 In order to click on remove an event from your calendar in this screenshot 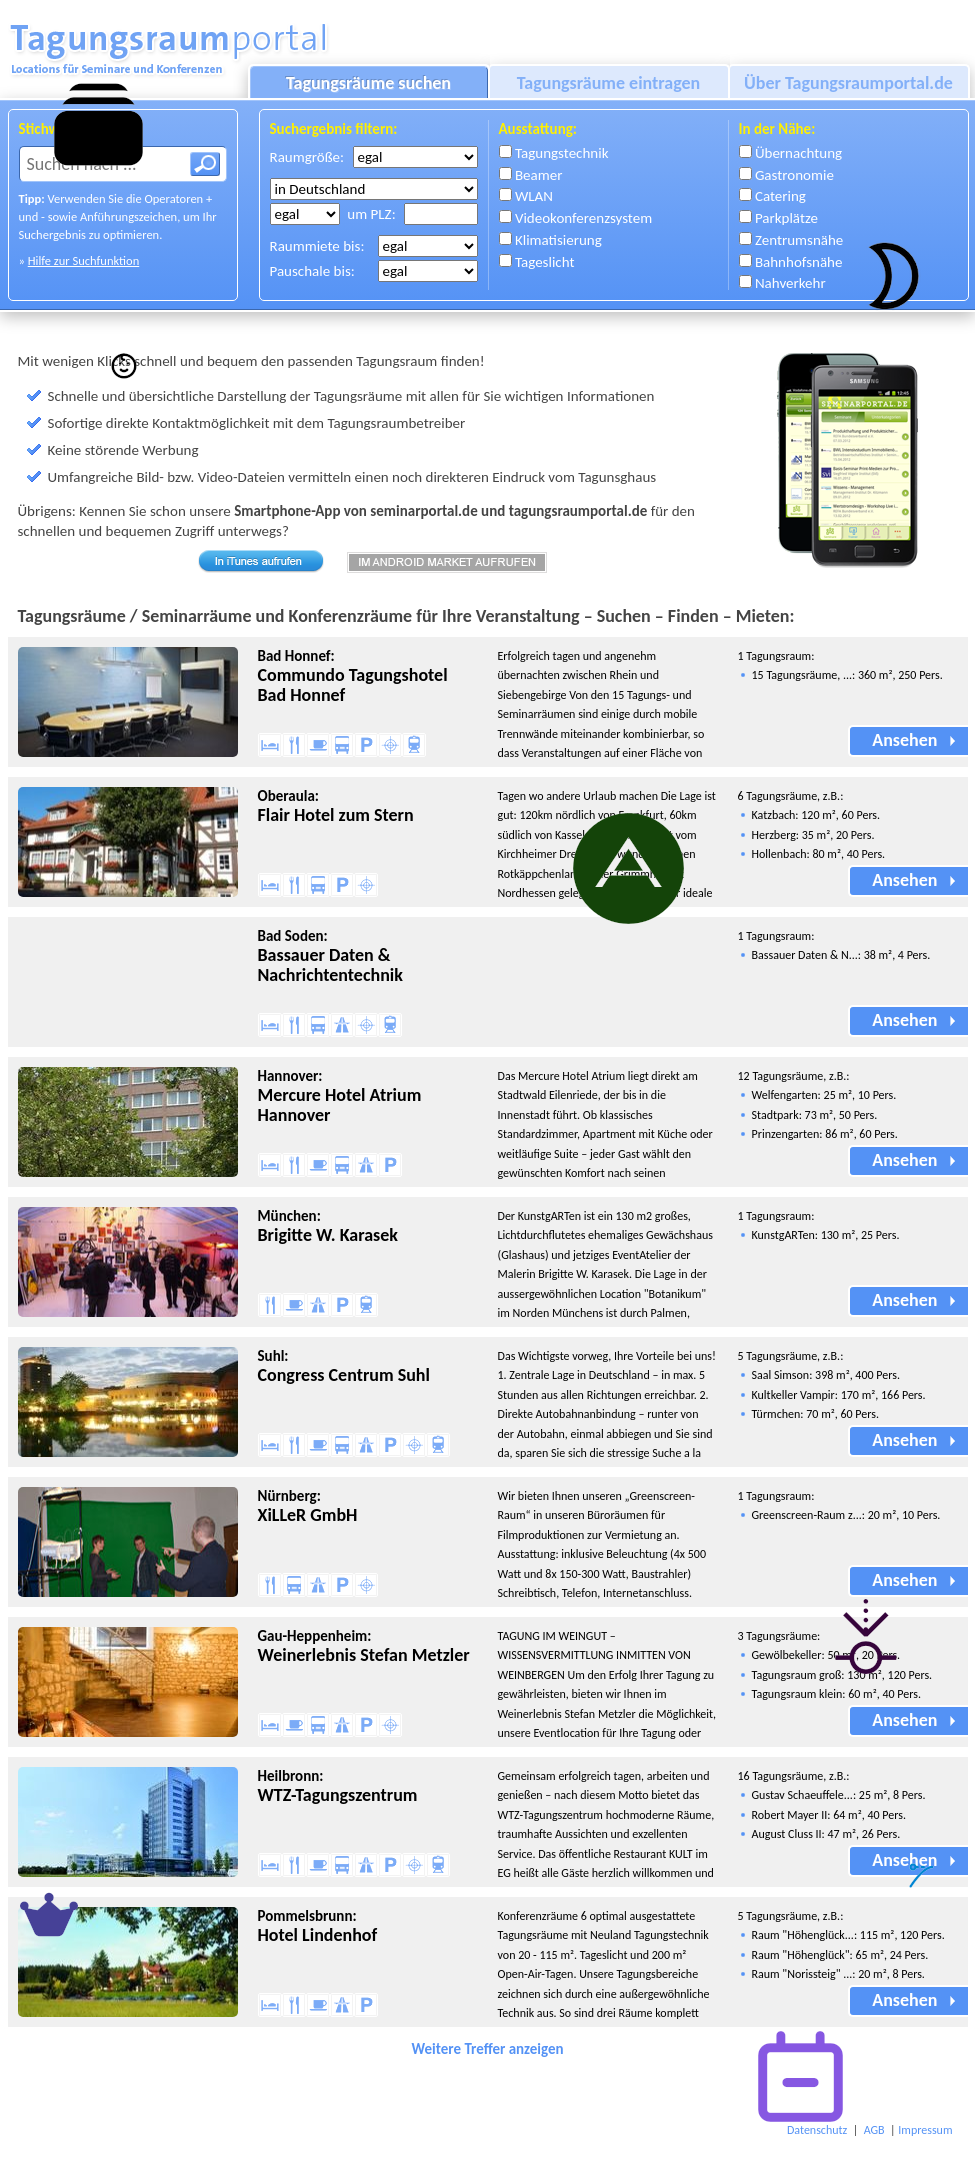, I will do `click(800, 2079)`.